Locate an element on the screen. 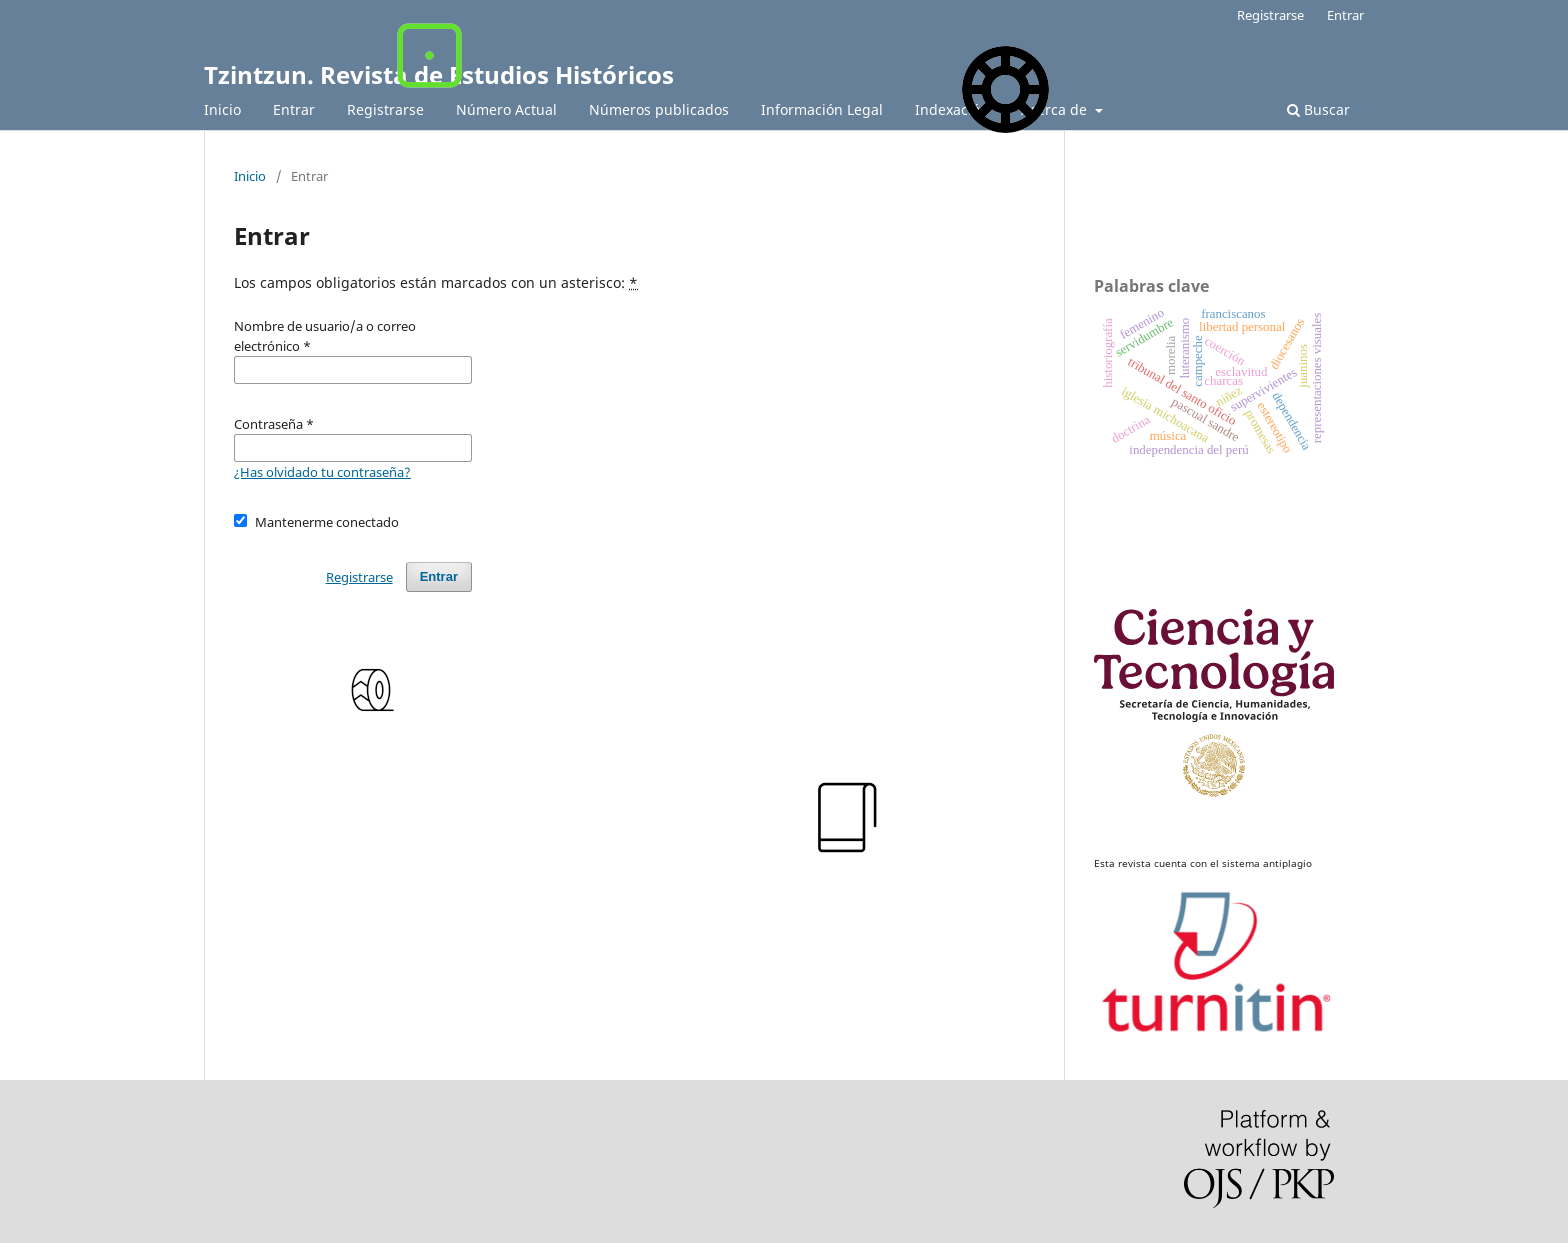  view tire information or status is located at coordinates (371, 690).